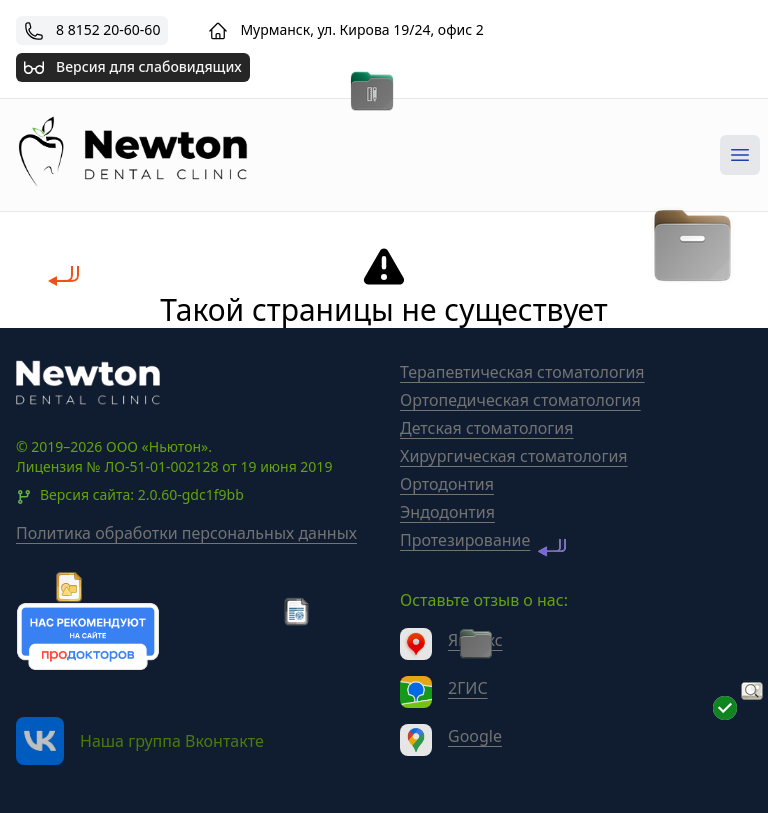 The image size is (768, 813). Describe the element at coordinates (752, 691) in the screenshot. I see `open the image viewer application` at that location.